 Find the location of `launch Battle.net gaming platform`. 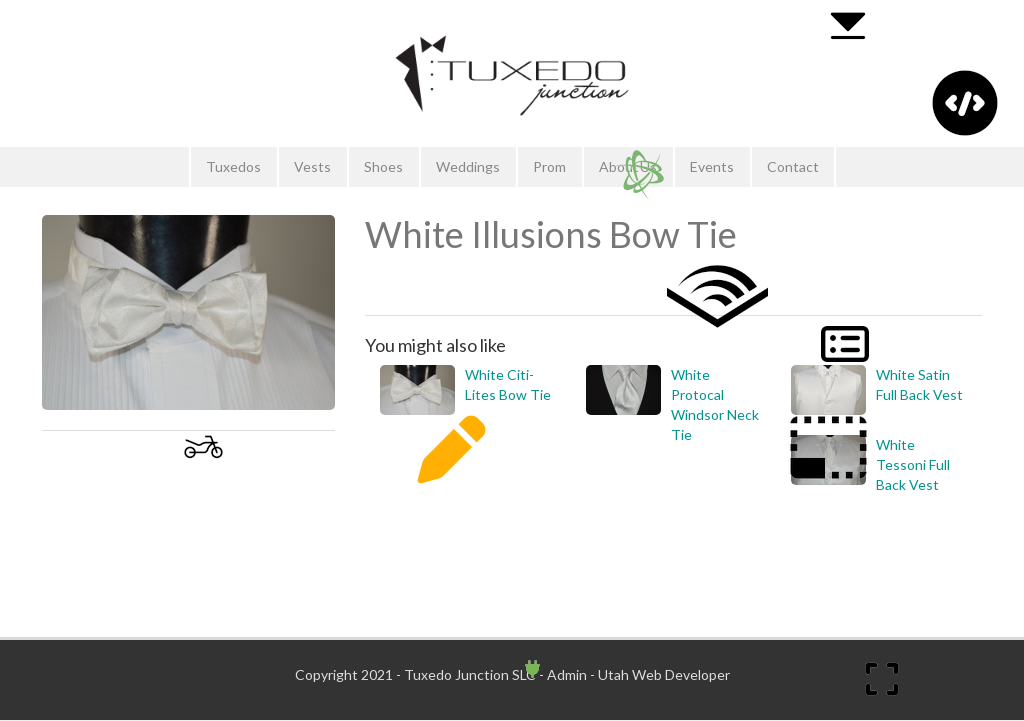

launch Battle.net gaming platform is located at coordinates (639, 174).